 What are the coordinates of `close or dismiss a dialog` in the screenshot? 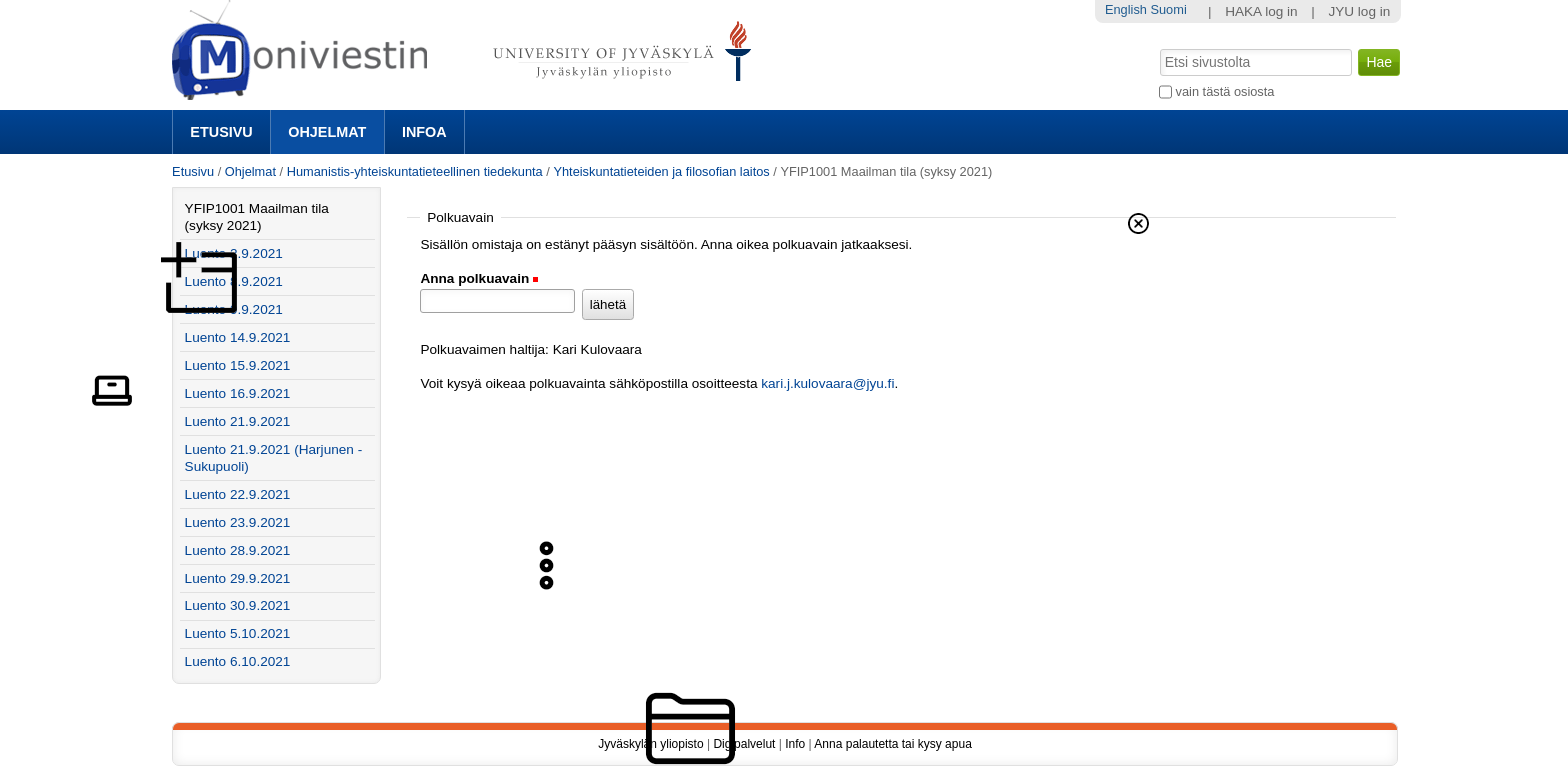 It's located at (1138, 223).